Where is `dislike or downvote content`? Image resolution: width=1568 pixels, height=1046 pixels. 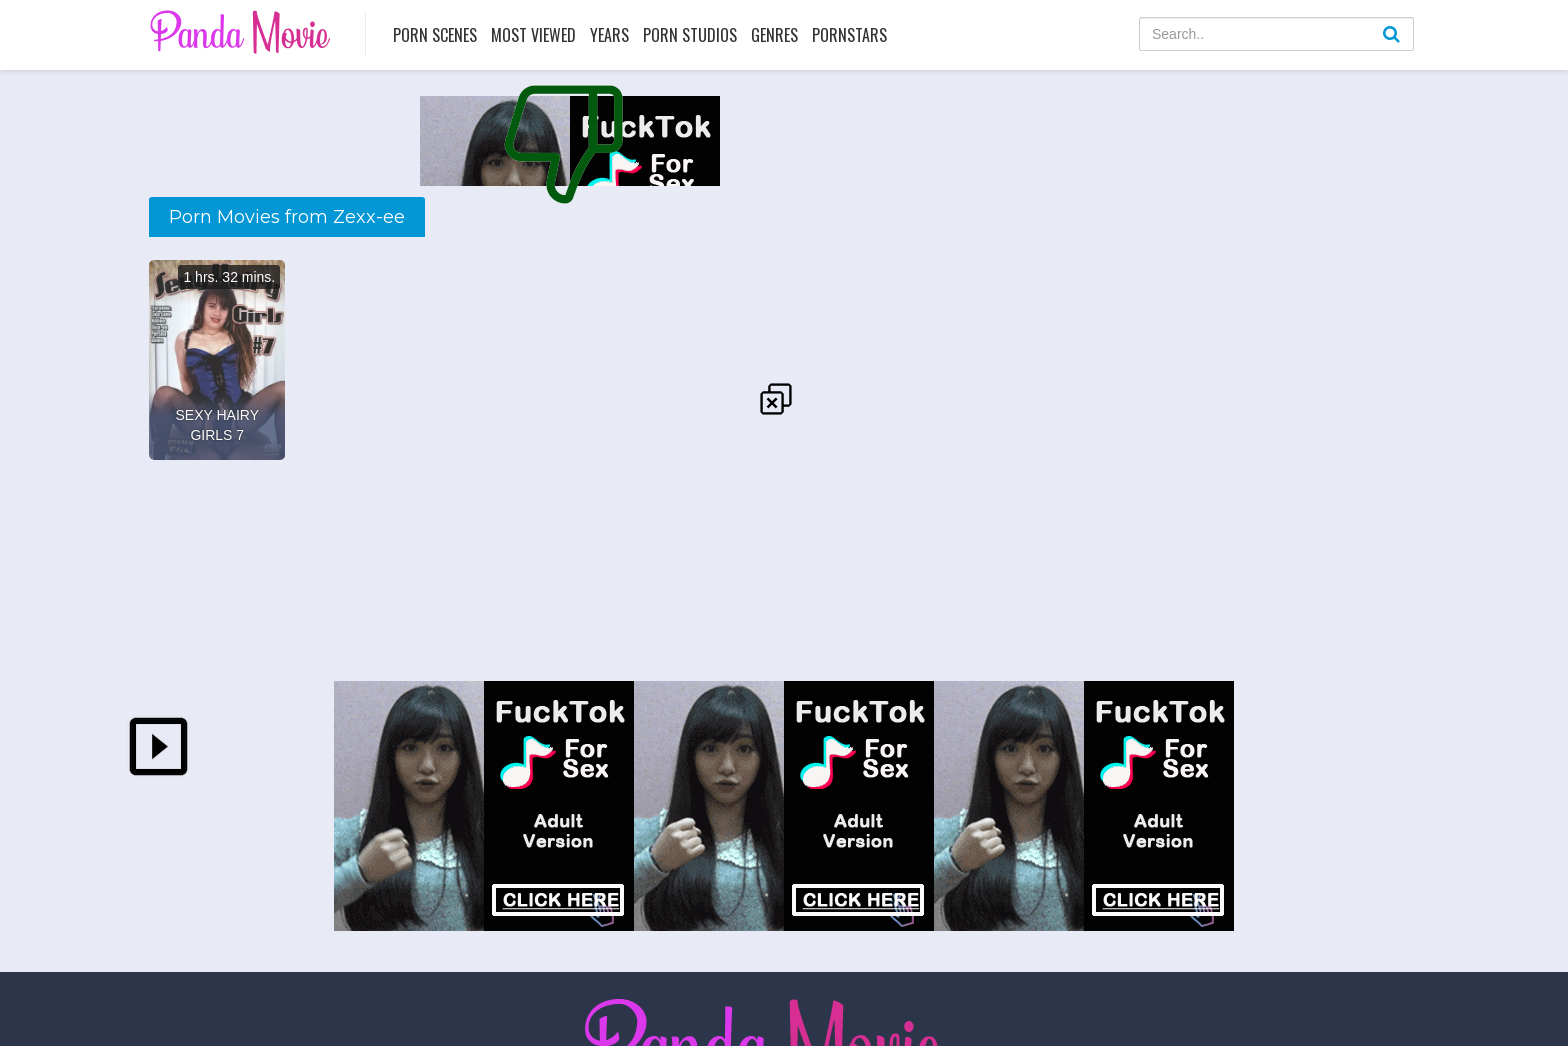
dislike or downvote content is located at coordinates (563, 144).